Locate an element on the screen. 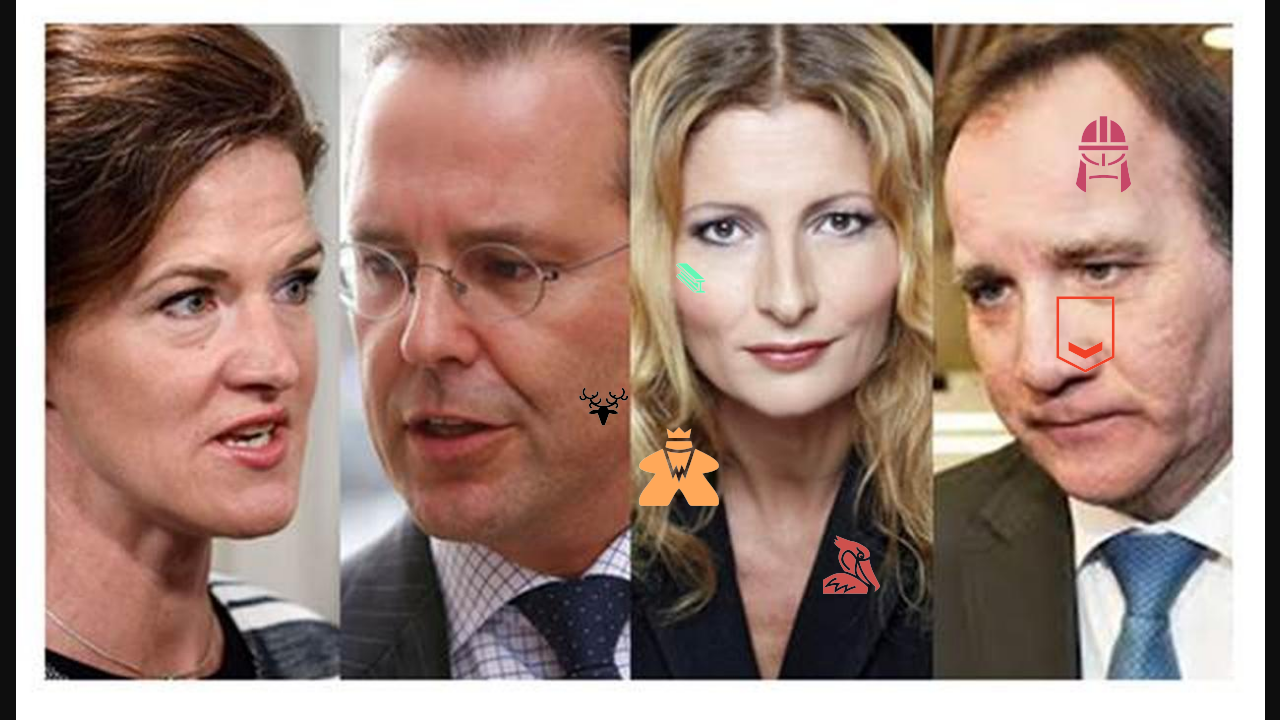 The height and width of the screenshot is (720, 1280). select the king piece in a board game is located at coordinates (679, 469).